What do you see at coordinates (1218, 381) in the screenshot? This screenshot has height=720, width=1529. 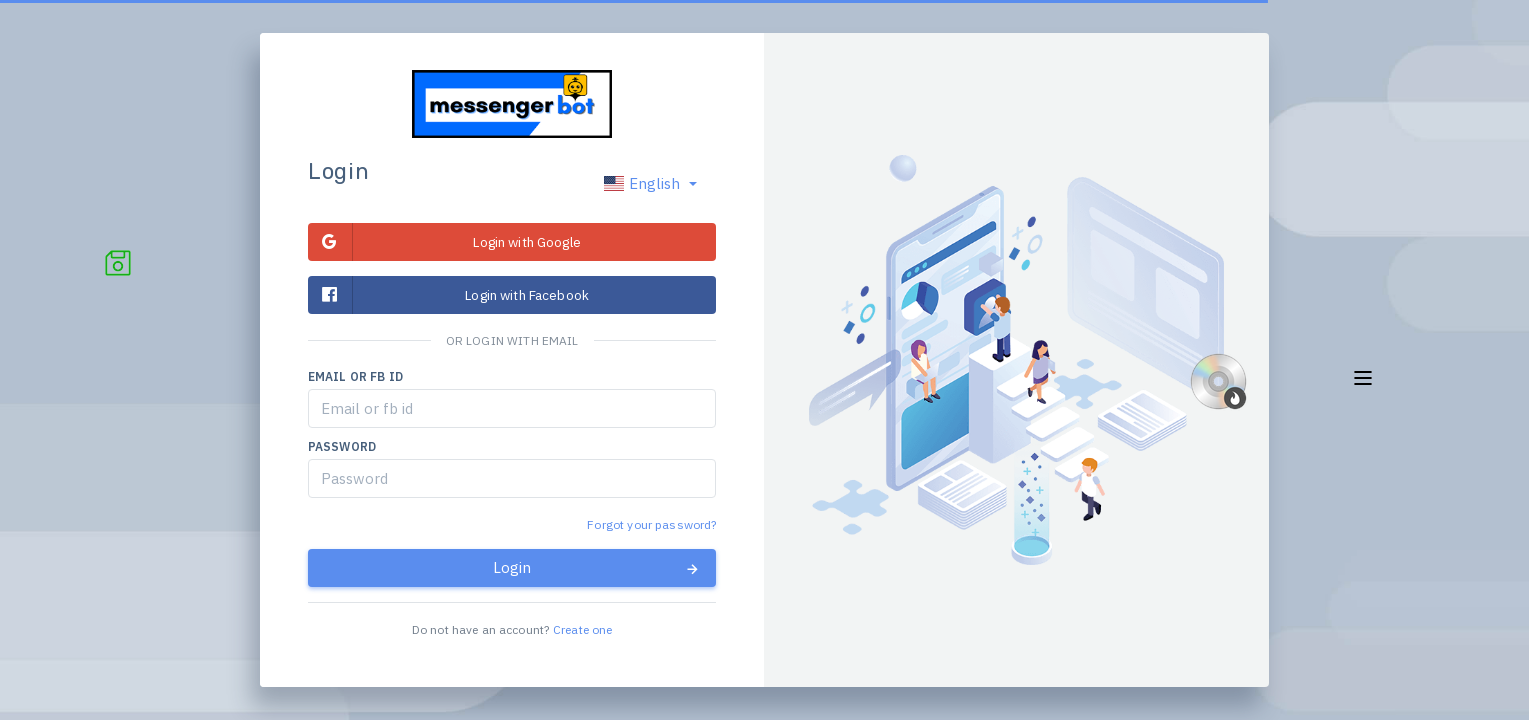 I see `burn files to a CD or DVD` at bounding box center [1218, 381].